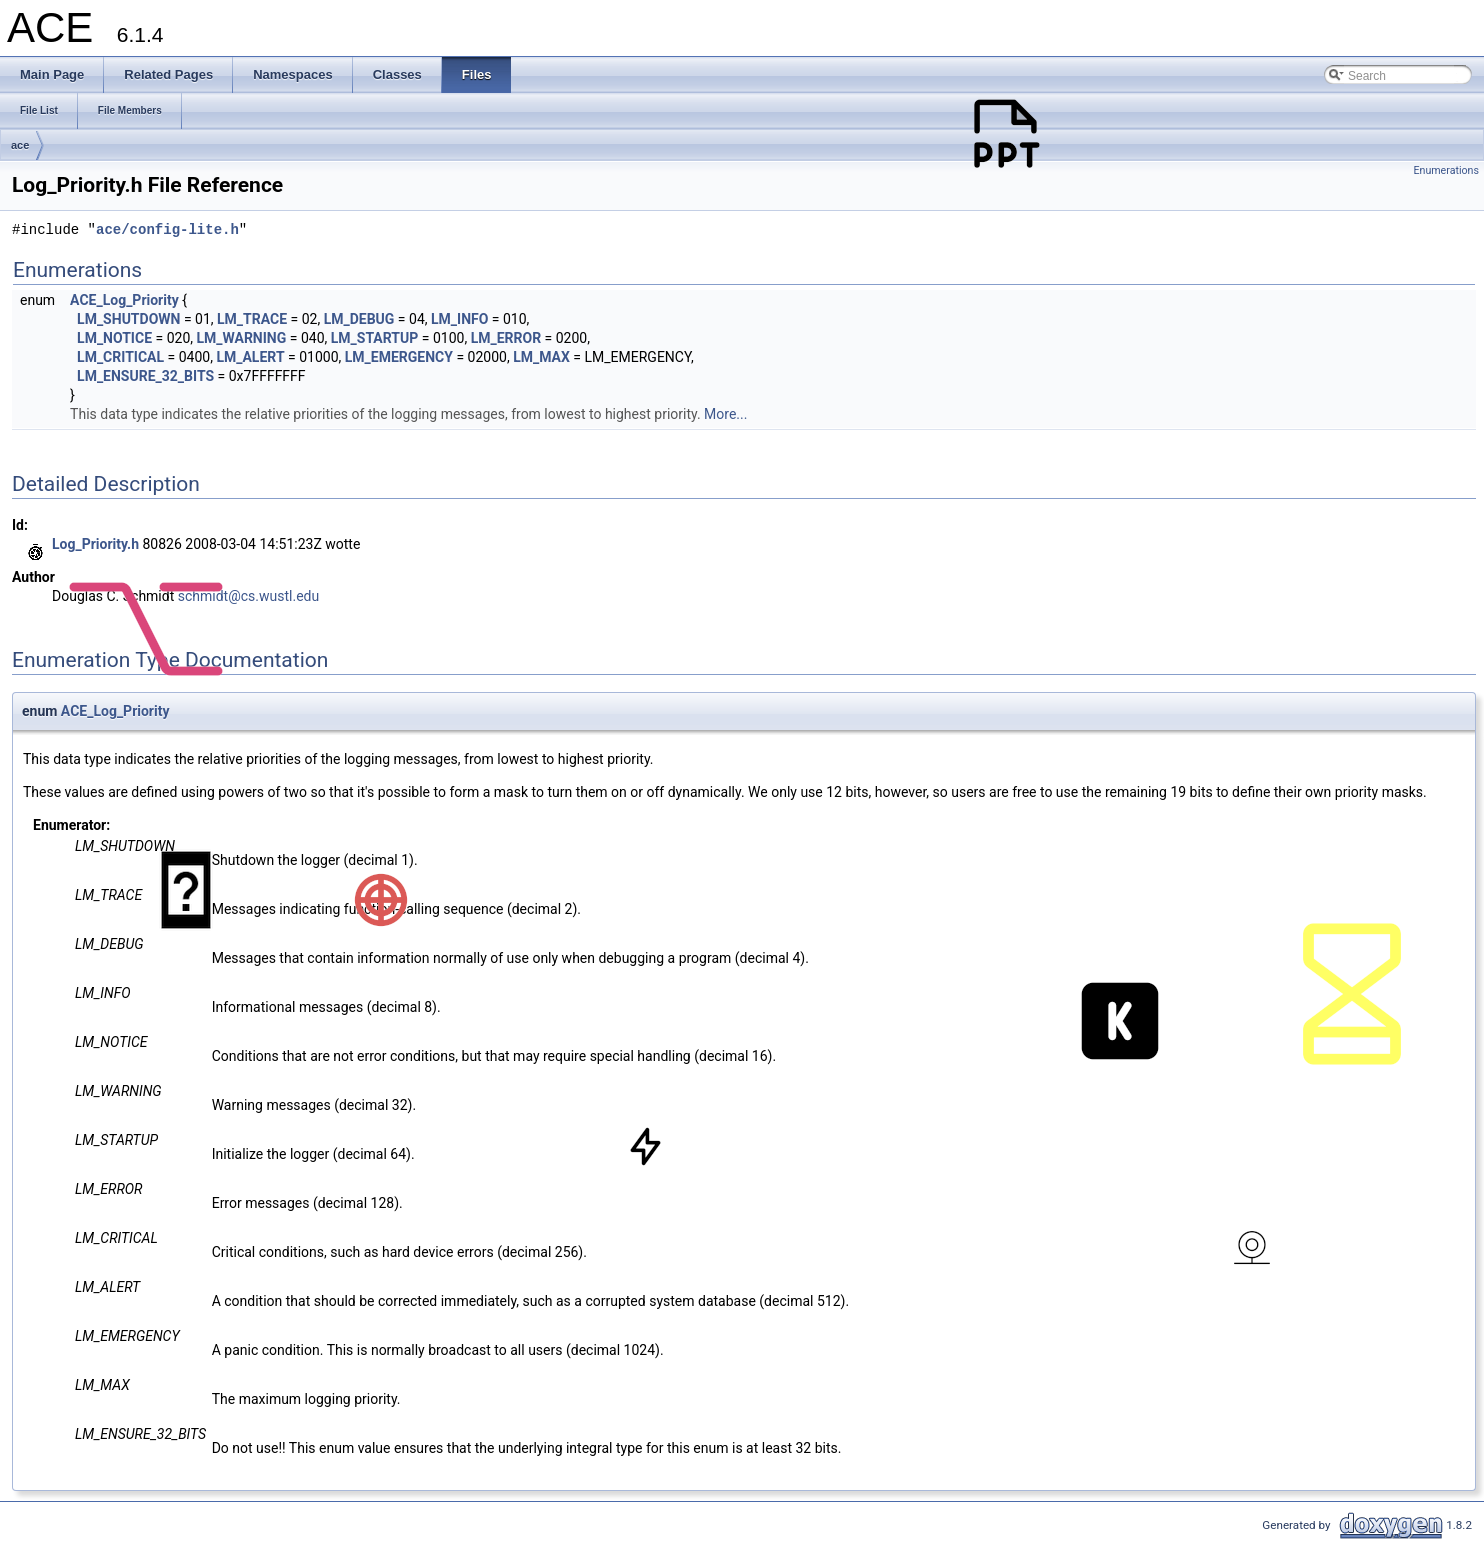 This screenshot has width=1484, height=1541. I want to click on indicates the option or alt key modifier, so click(146, 623).